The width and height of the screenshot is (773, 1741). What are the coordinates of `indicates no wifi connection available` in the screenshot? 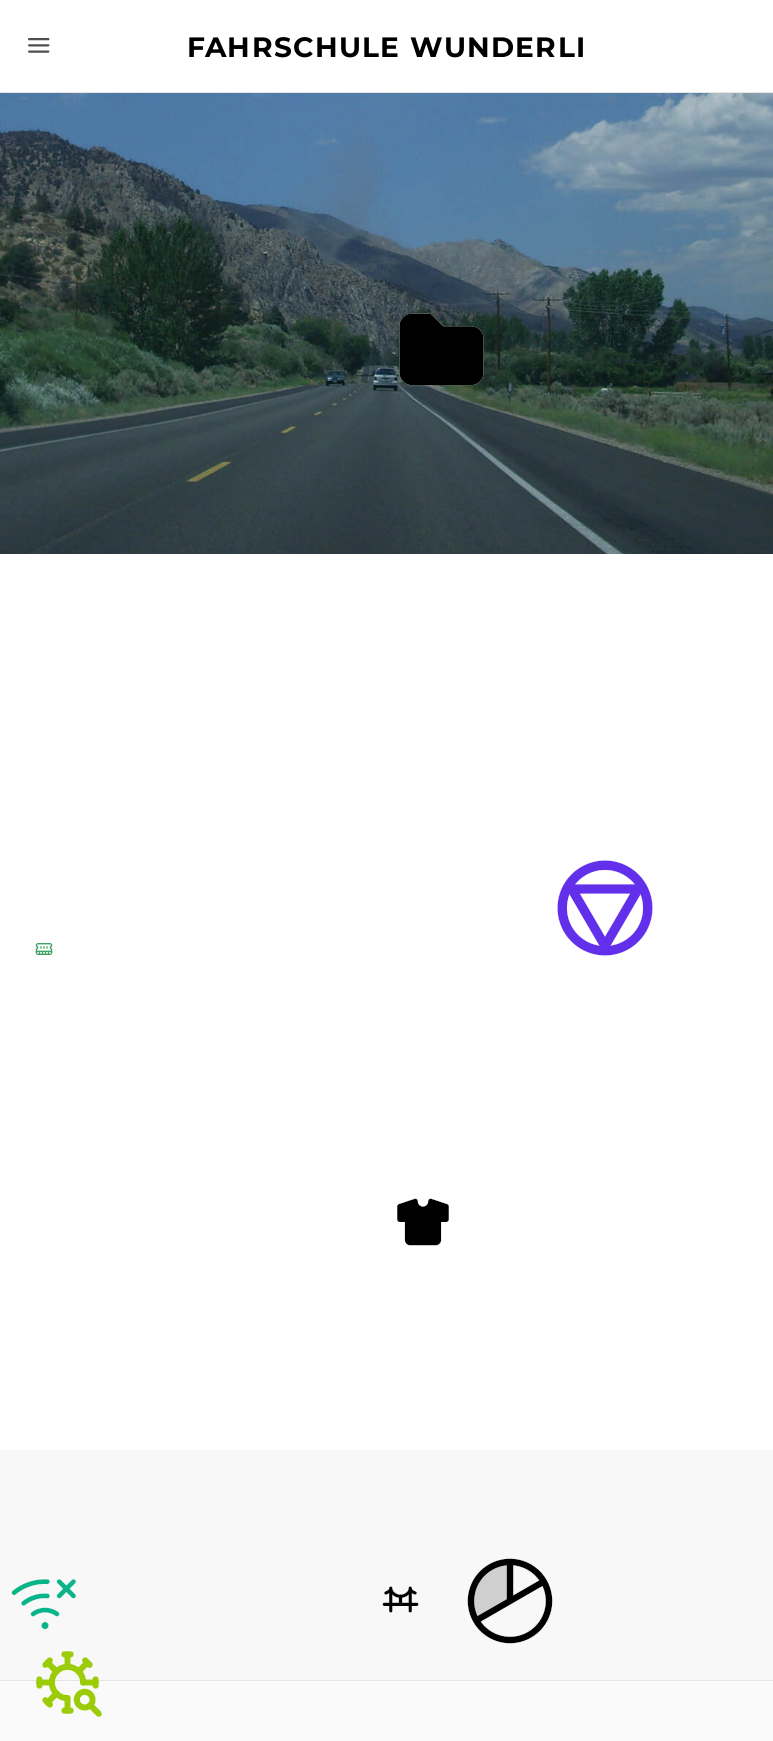 It's located at (45, 1603).